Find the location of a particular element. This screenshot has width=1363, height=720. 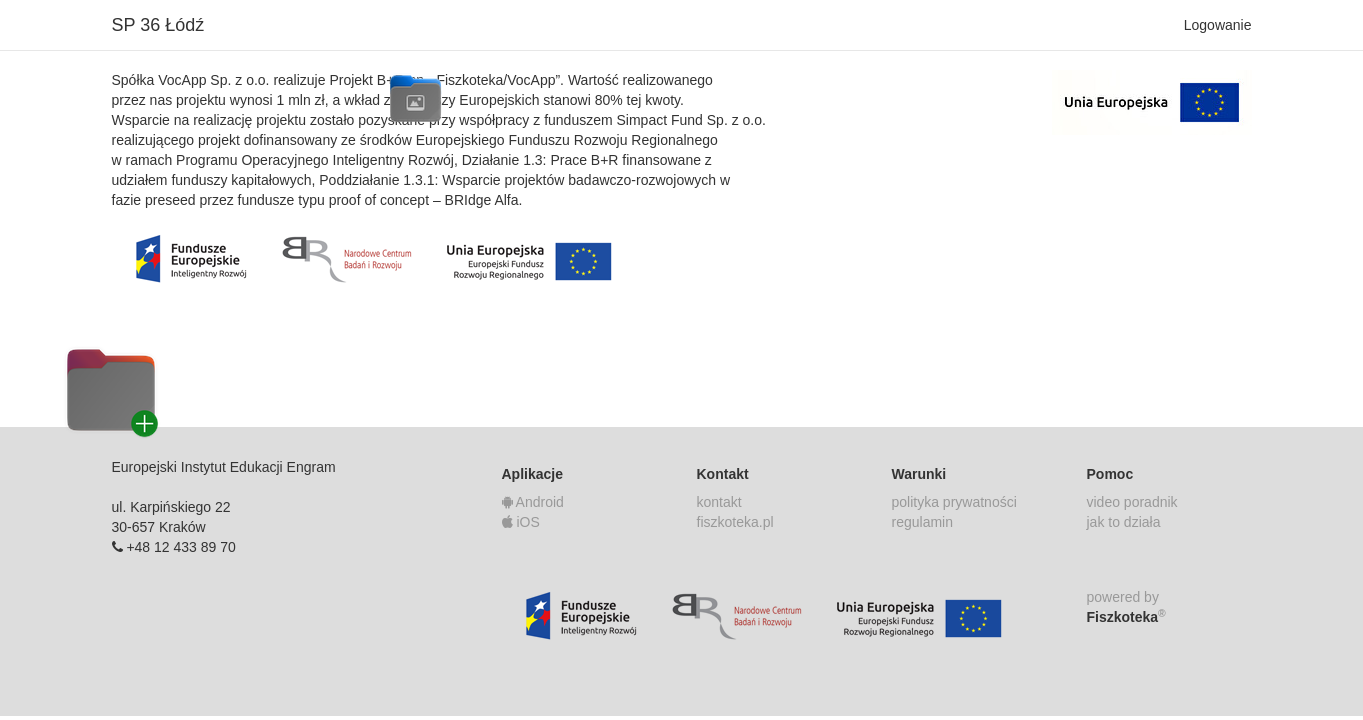

create a new folder is located at coordinates (111, 390).